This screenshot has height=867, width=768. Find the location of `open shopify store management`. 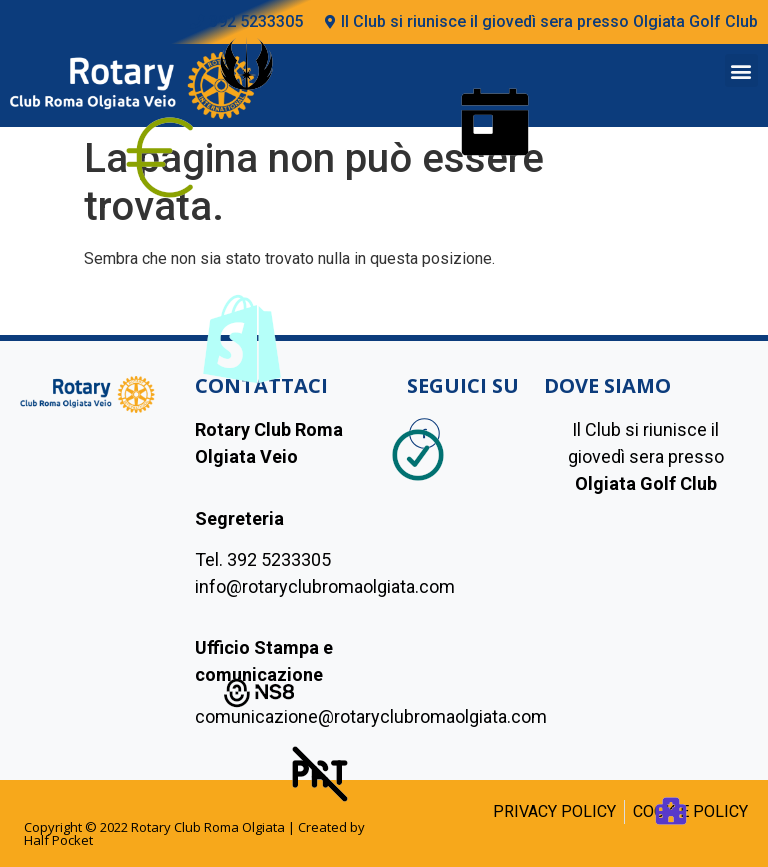

open shopify store management is located at coordinates (242, 339).